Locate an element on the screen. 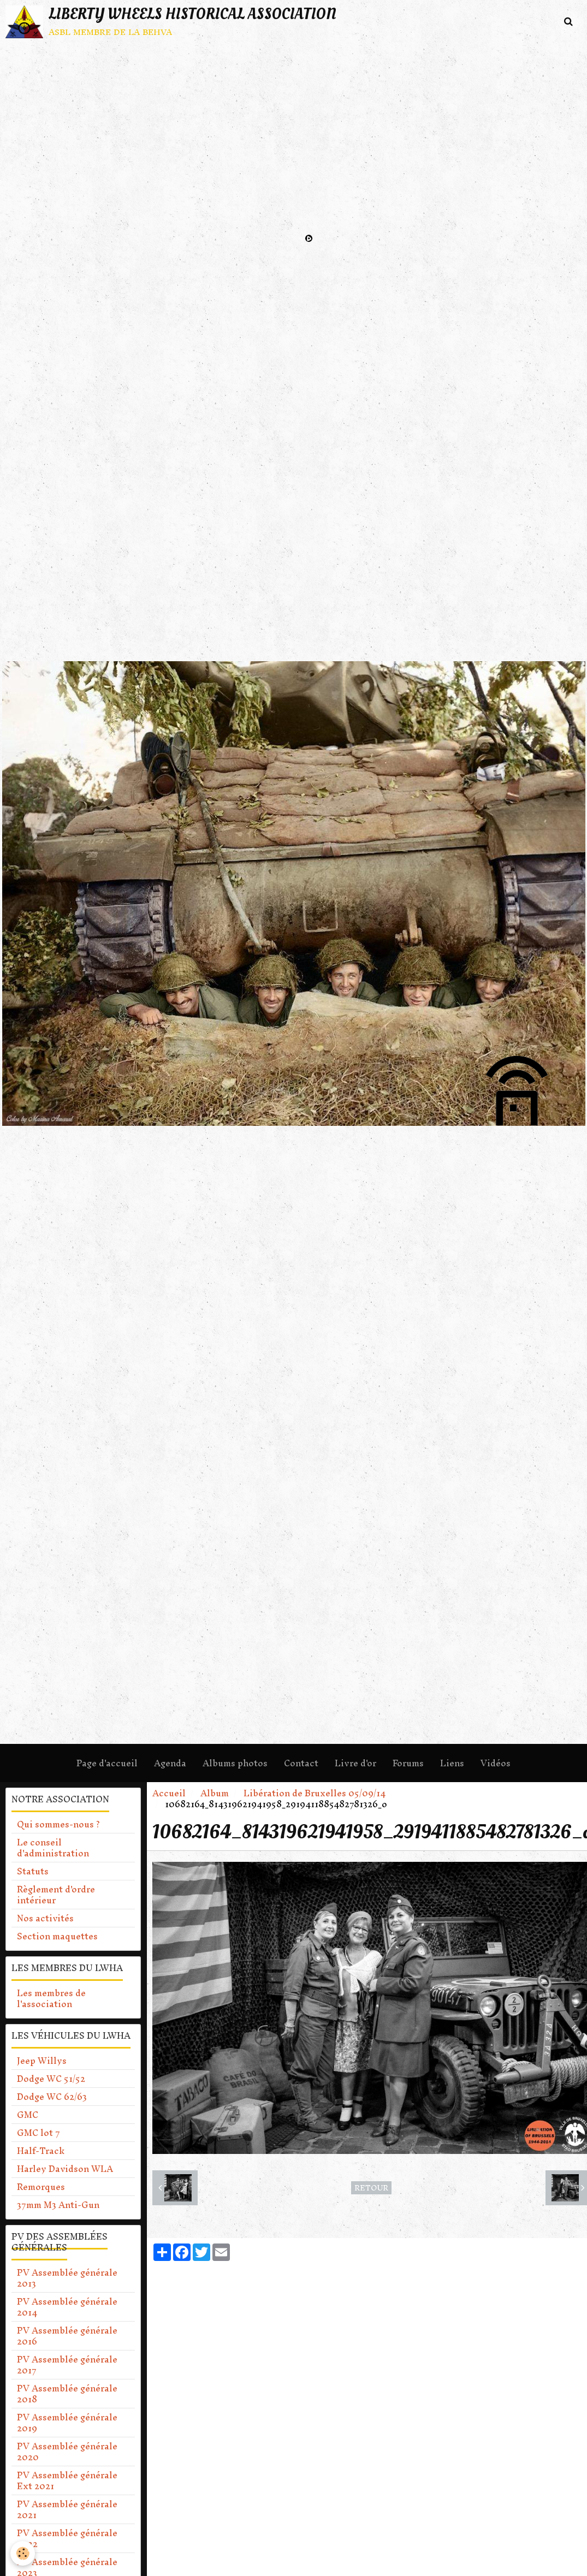 This screenshot has width=587, height=2576. centercode brand logo is located at coordinates (309, 238).